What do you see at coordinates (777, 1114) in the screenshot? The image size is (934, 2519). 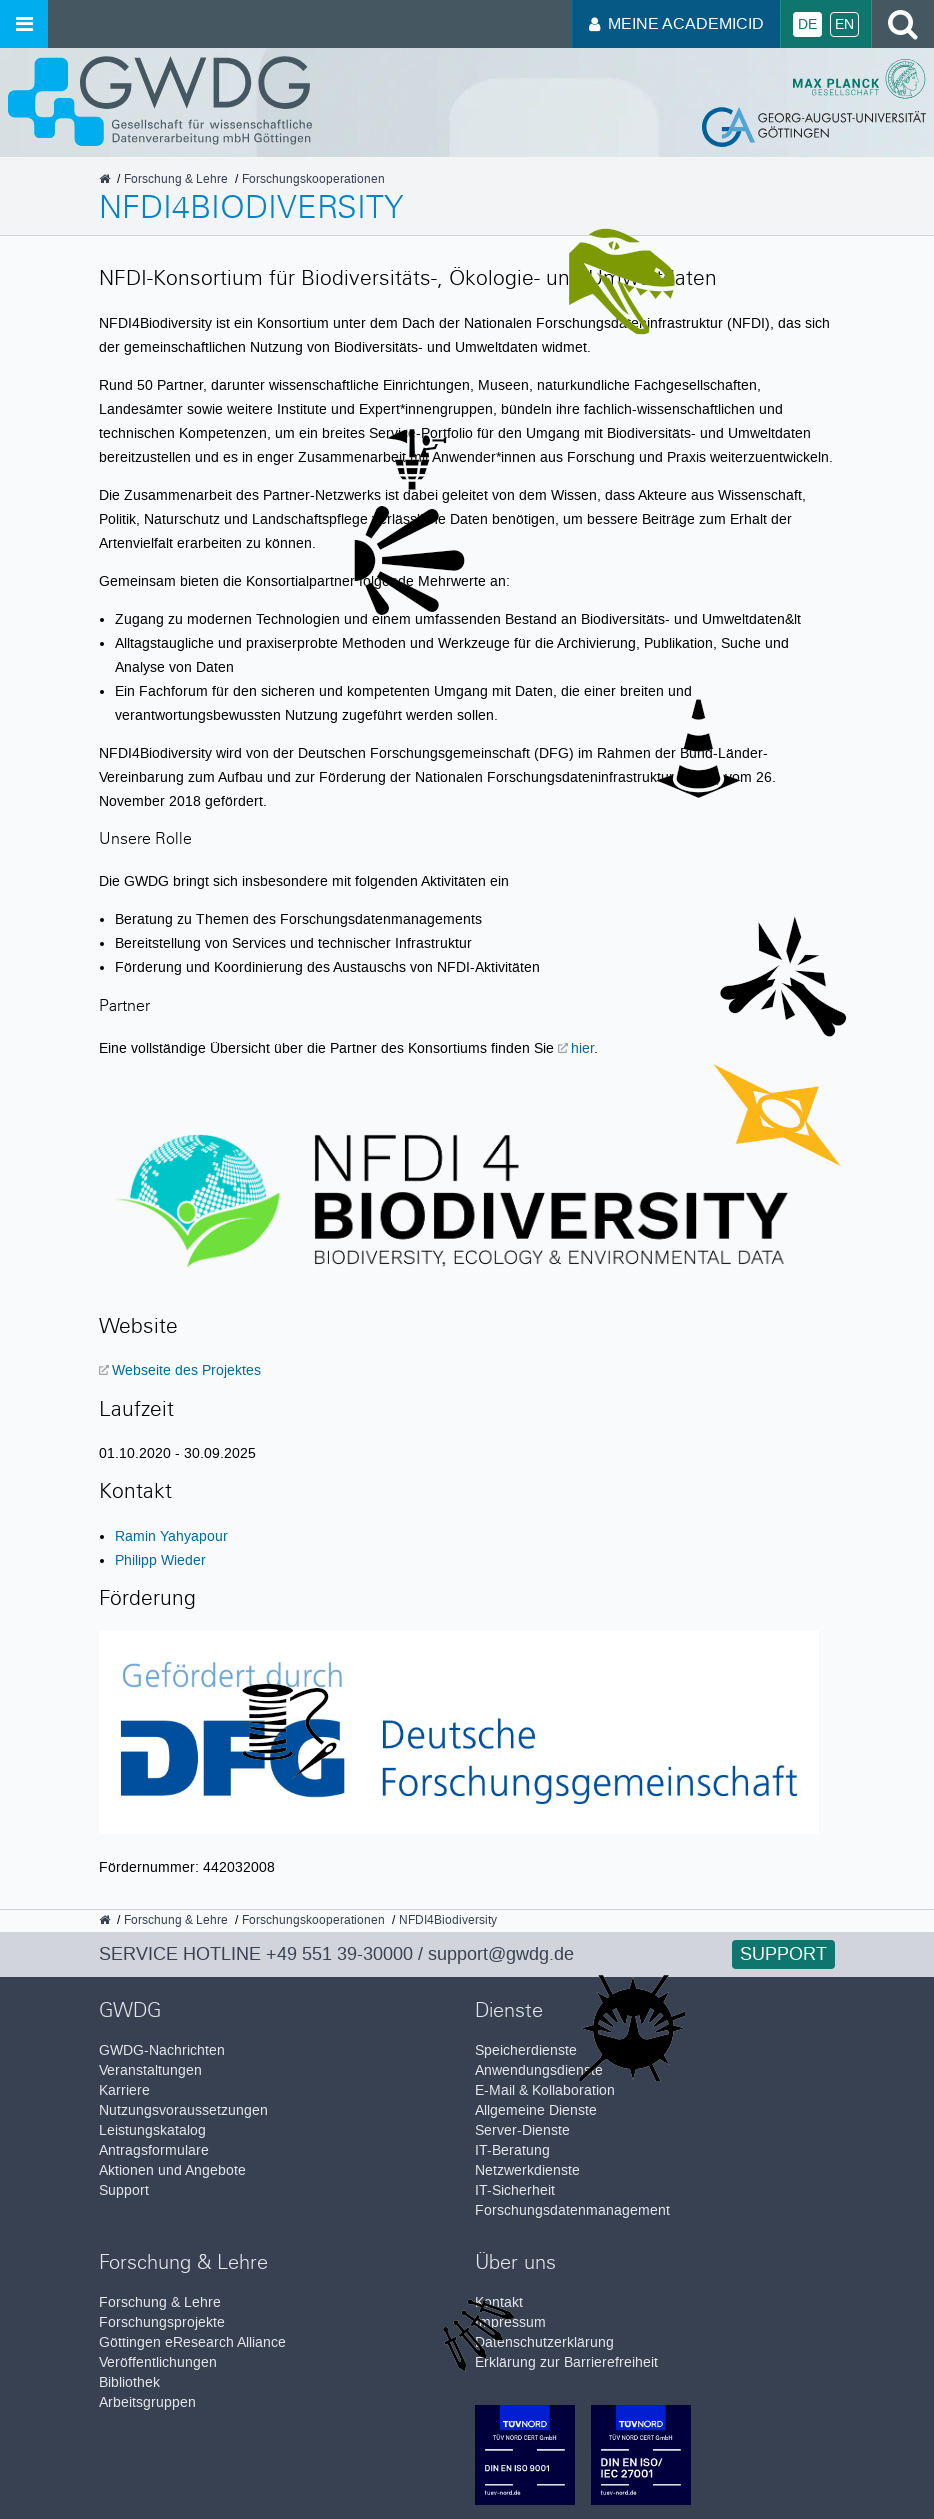 I see `mark as favorite` at bounding box center [777, 1114].